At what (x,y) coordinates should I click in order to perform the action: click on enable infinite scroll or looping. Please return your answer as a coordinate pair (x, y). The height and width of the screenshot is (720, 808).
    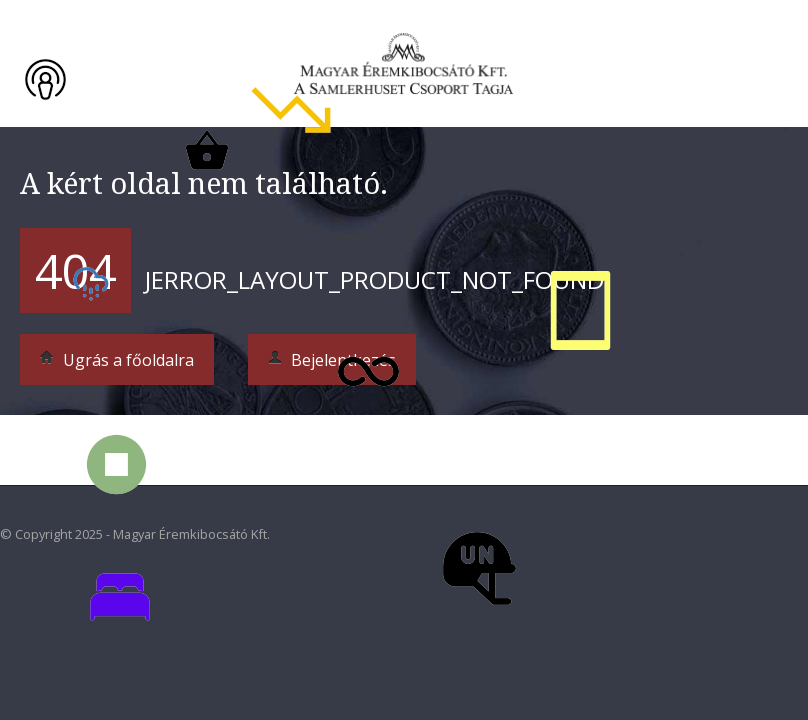
    Looking at the image, I should click on (368, 371).